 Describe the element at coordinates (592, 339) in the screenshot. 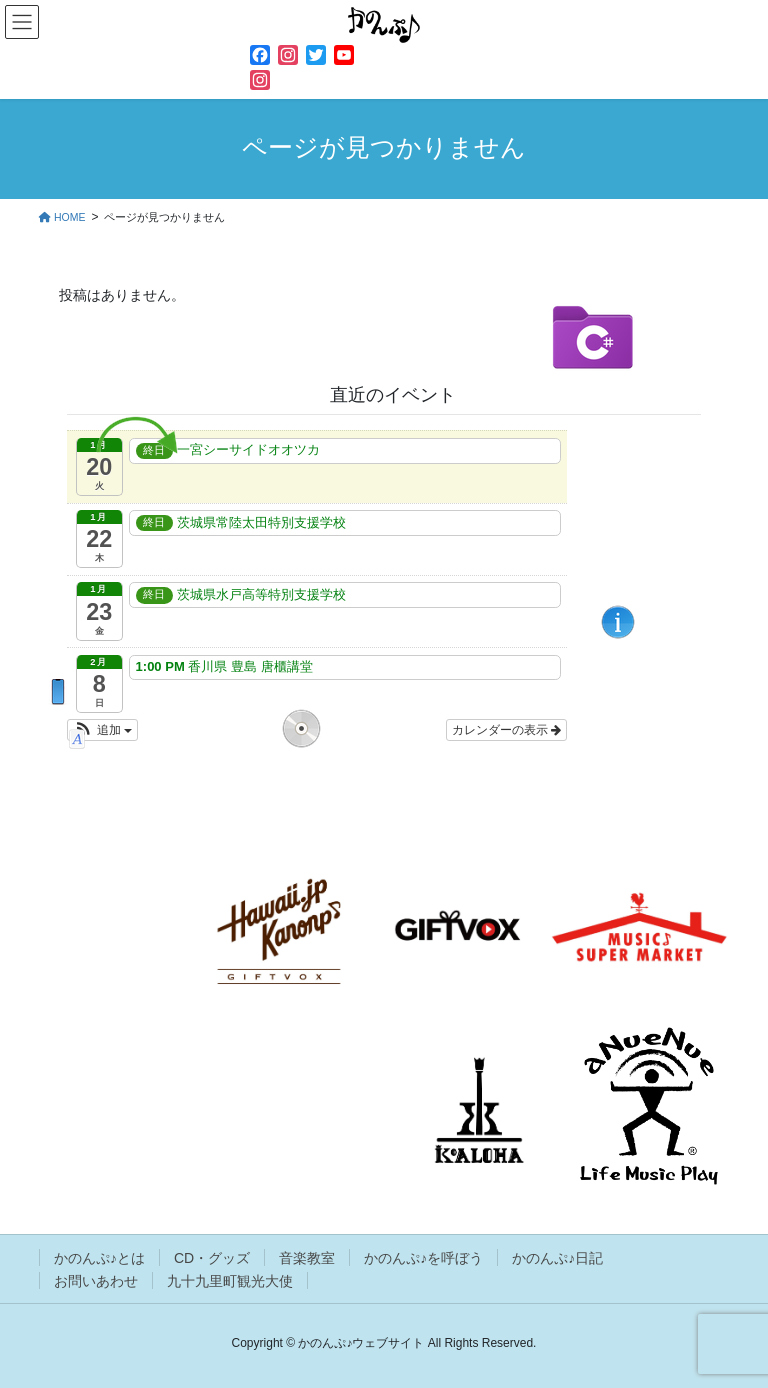

I see `open folder containing C# project files` at that location.